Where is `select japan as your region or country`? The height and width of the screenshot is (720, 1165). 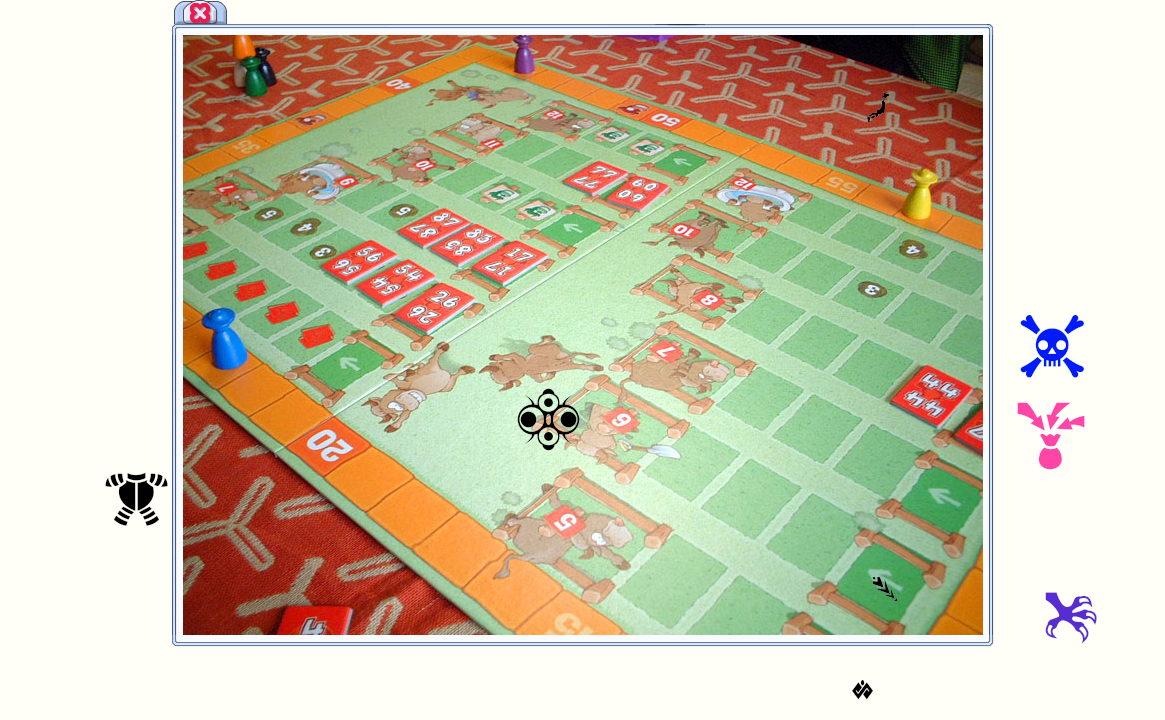 select japan as your region or country is located at coordinates (878, 107).